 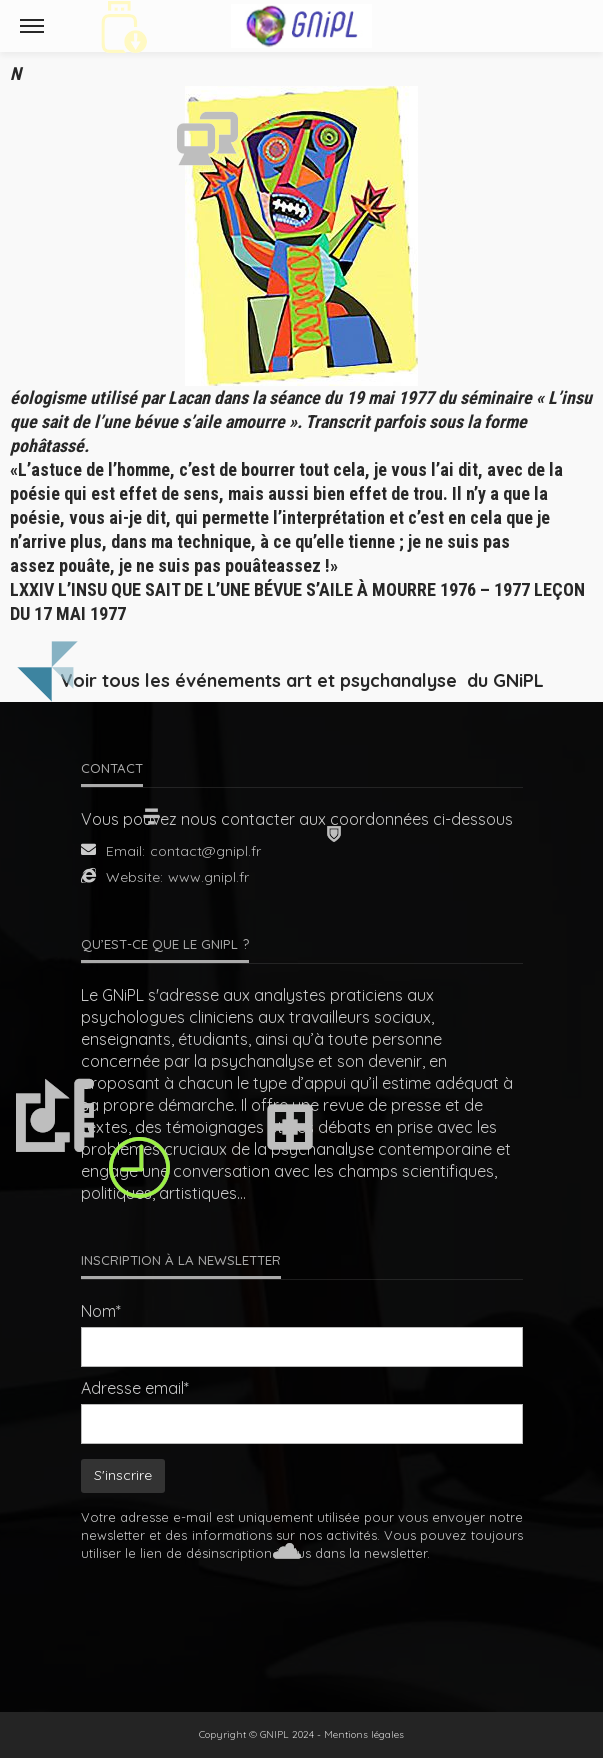 What do you see at coordinates (139, 1167) in the screenshot?
I see `access date and time settings` at bounding box center [139, 1167].